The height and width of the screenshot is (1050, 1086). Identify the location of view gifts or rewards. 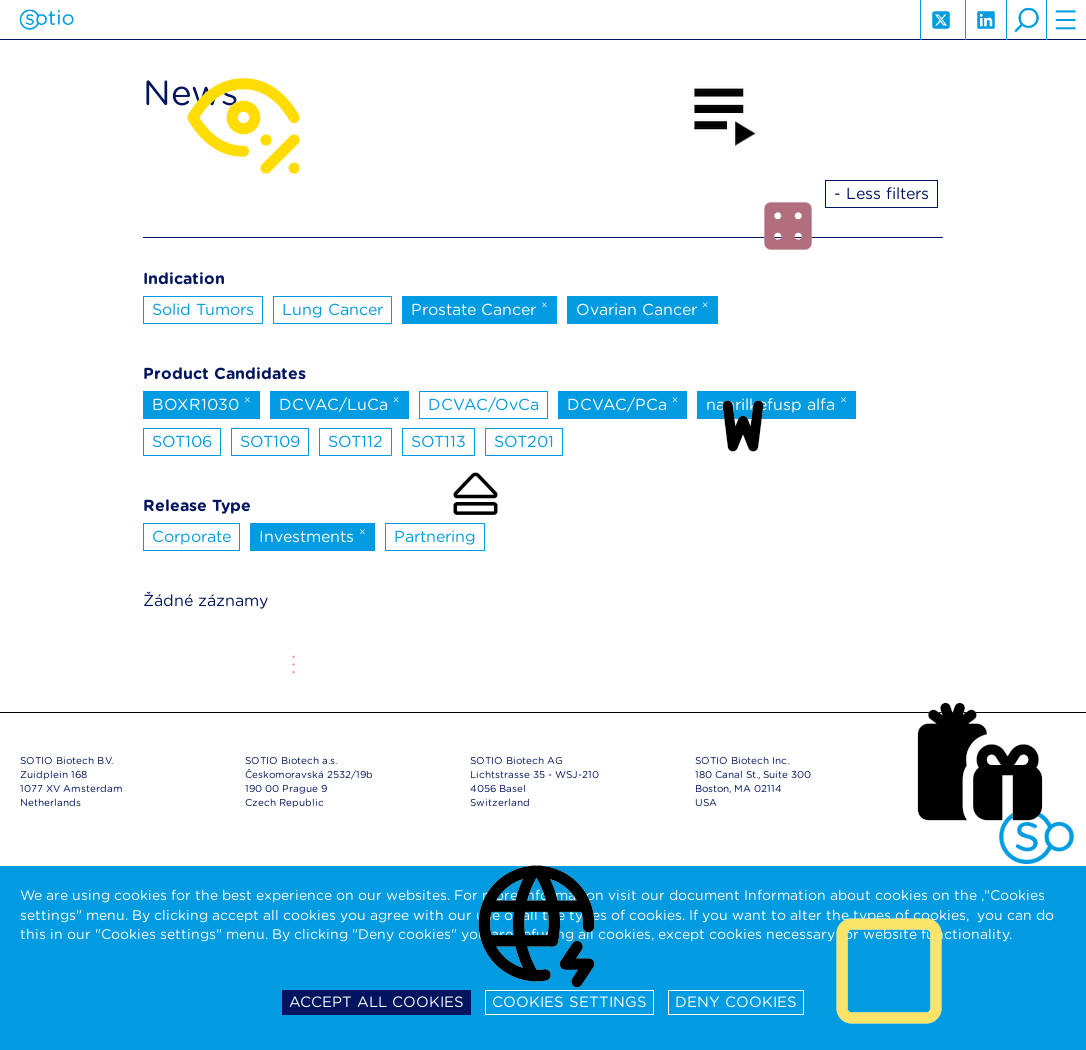
(980, 765).